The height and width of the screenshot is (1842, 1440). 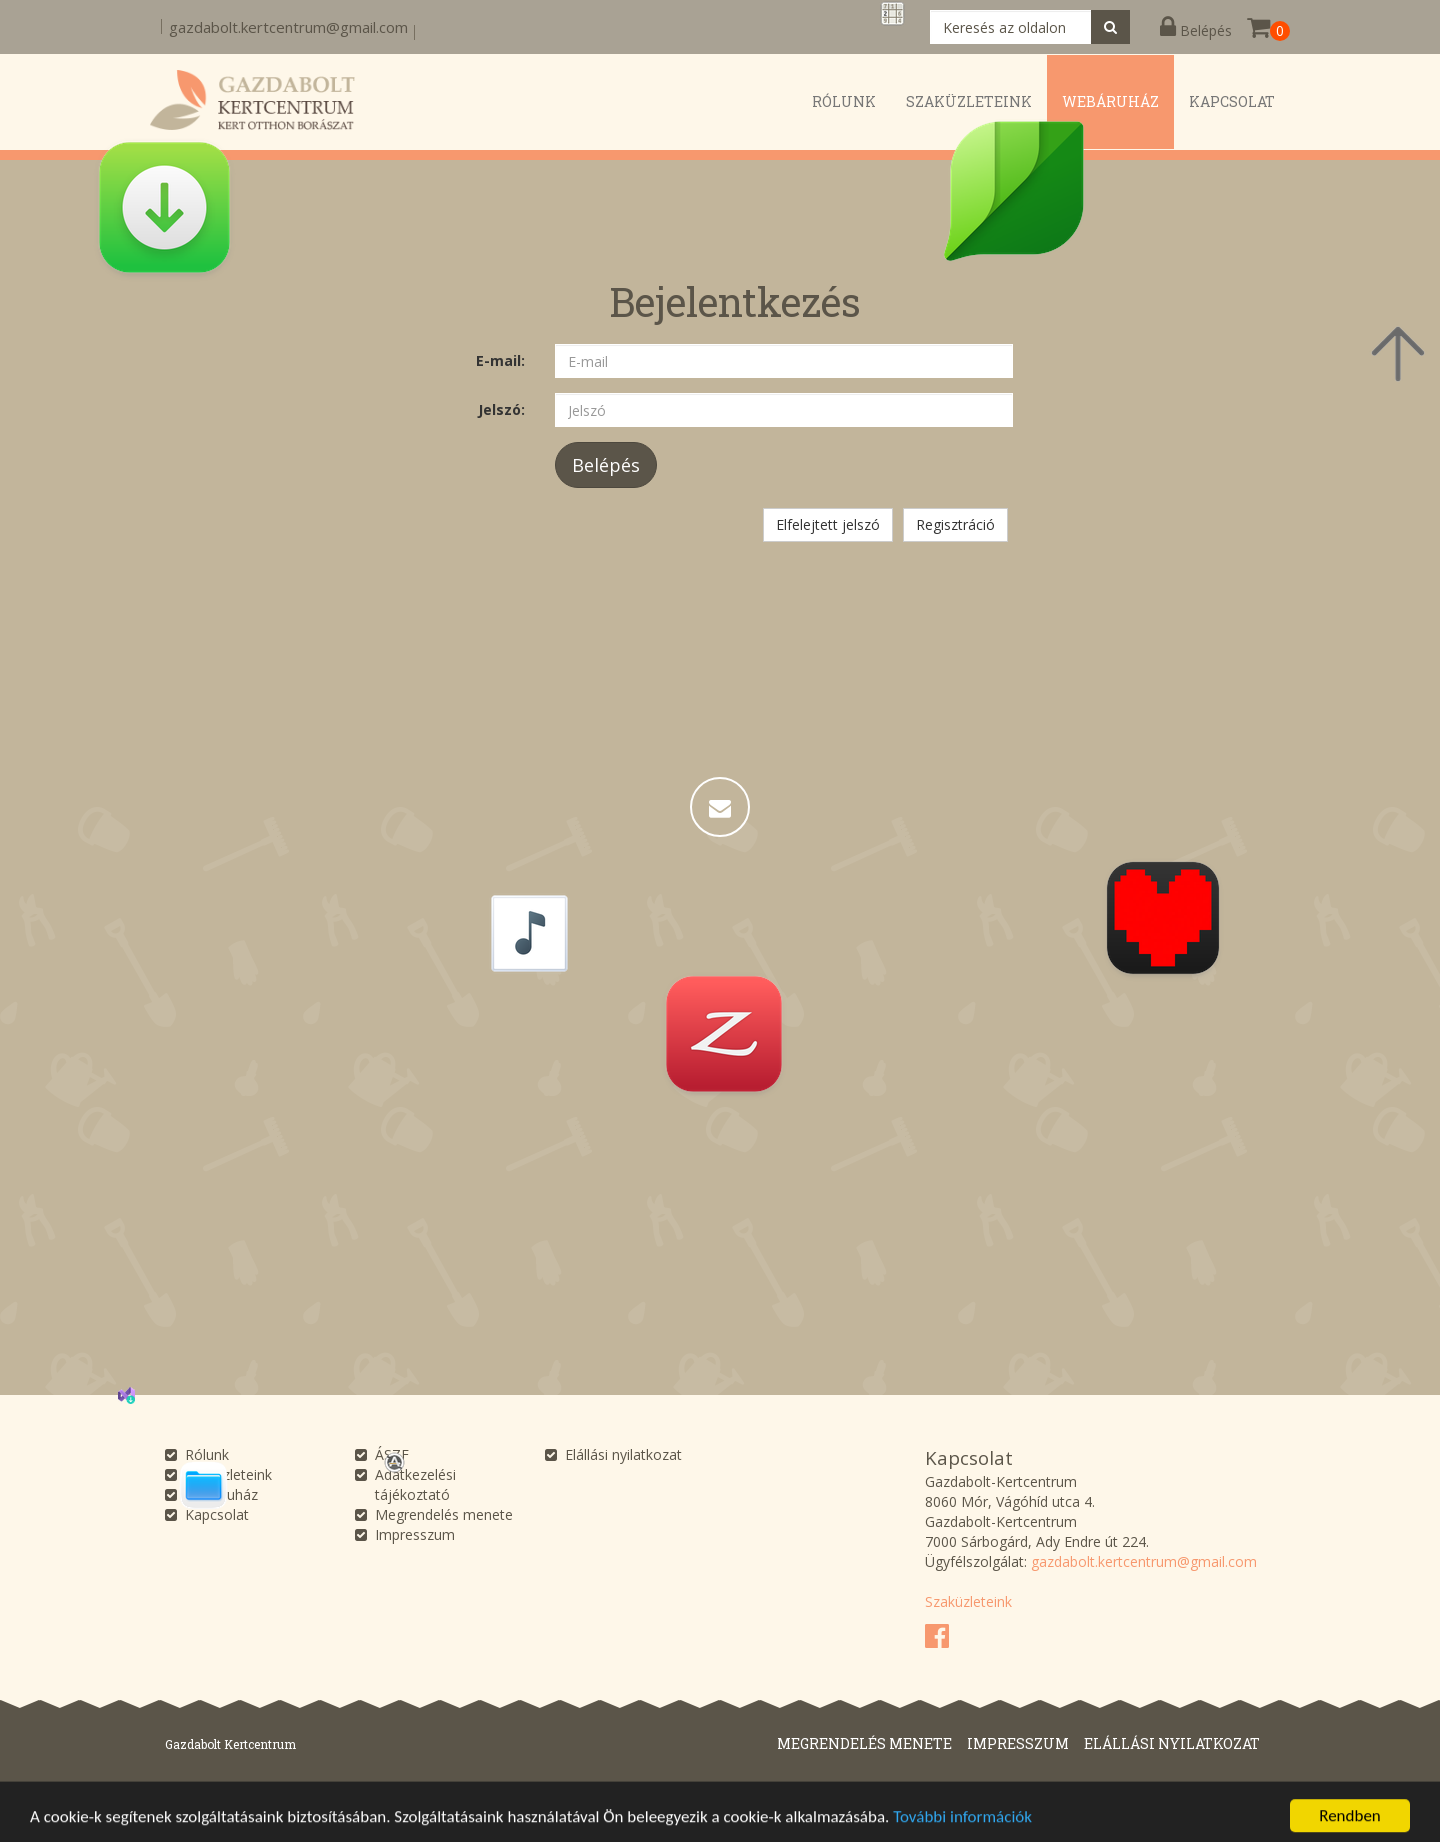 What do you see at coordinates (1017, 188) in the screenshot?
I see `open the sustainability app` at bounding box center [1017, 188].